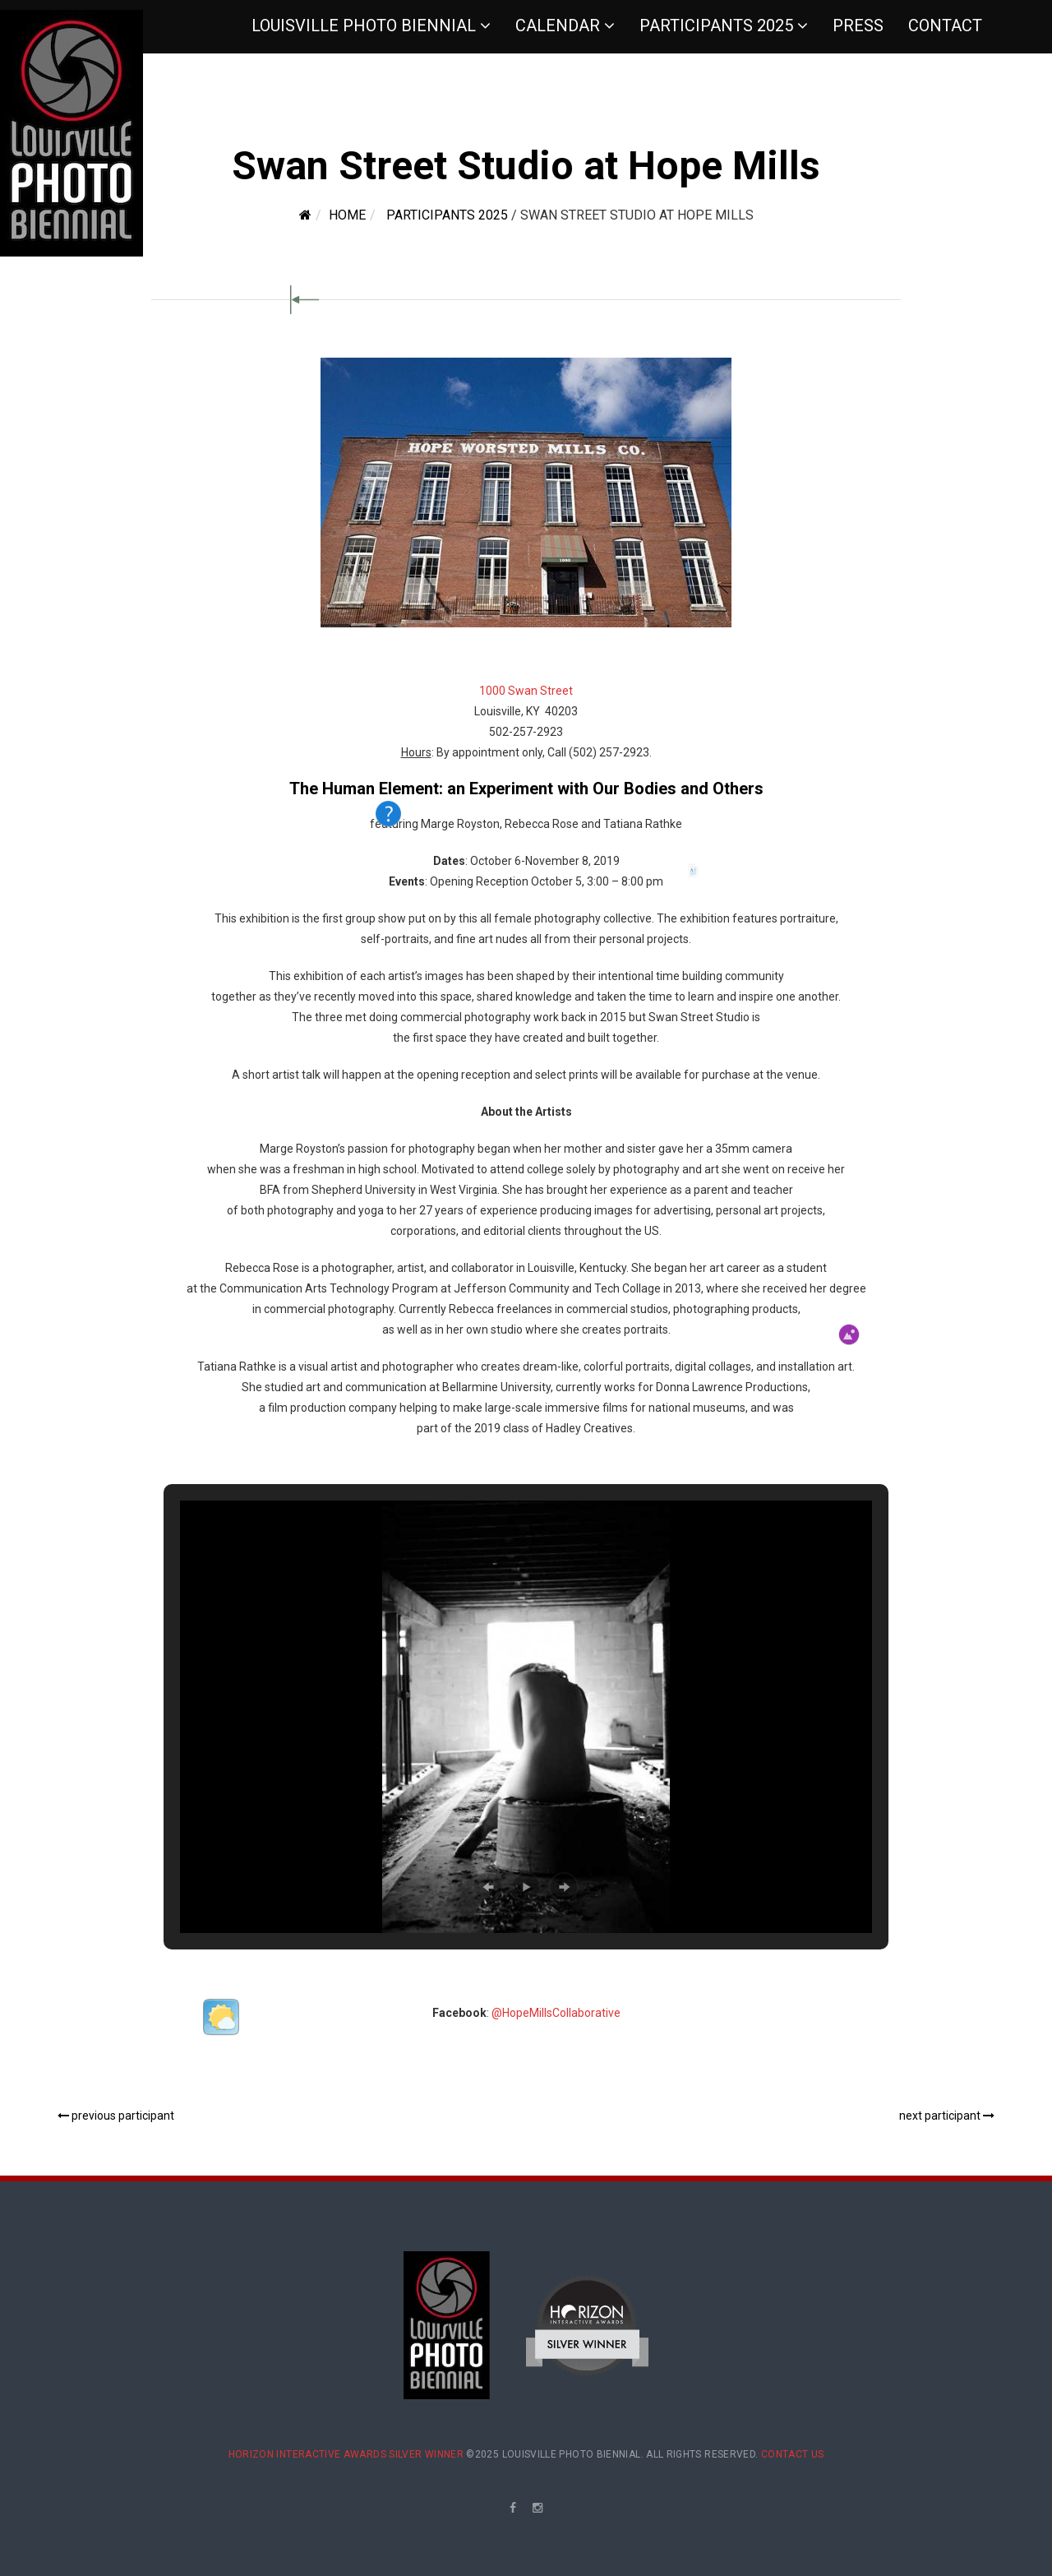  What do you see at coordinates (849, 1334) in the screenshot?
I see `access your photo library` at bounding box center [849, 1334].